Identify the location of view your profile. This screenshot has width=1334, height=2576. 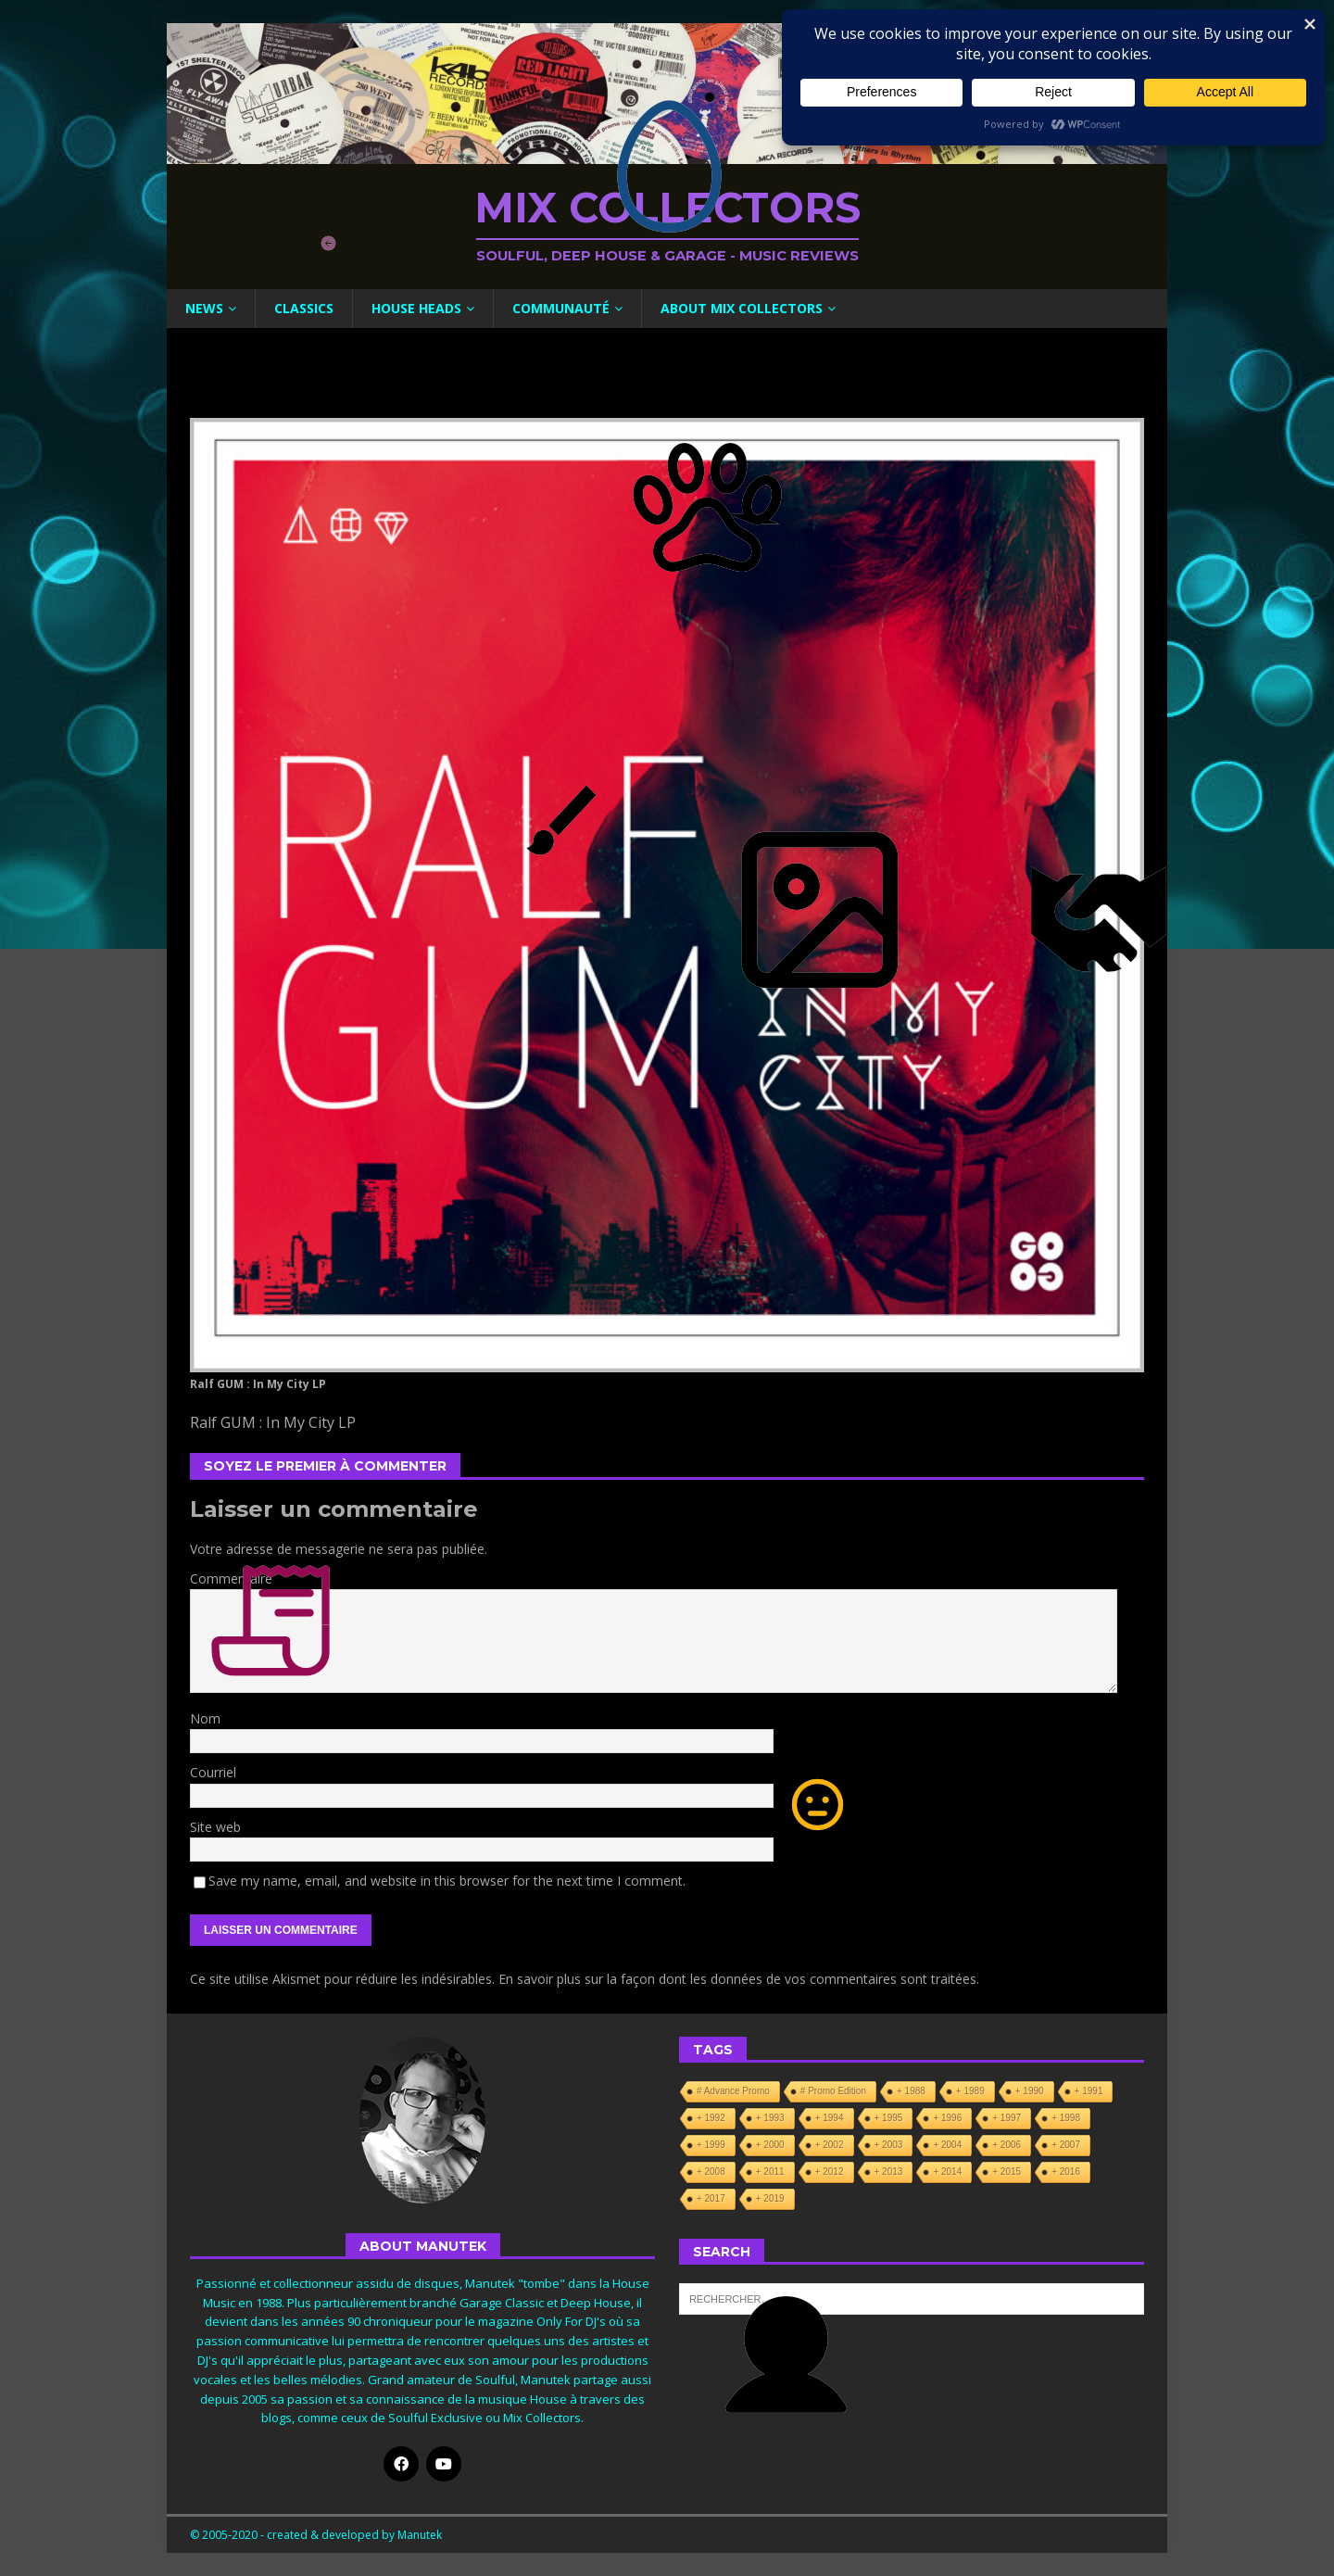
(786, 2356).